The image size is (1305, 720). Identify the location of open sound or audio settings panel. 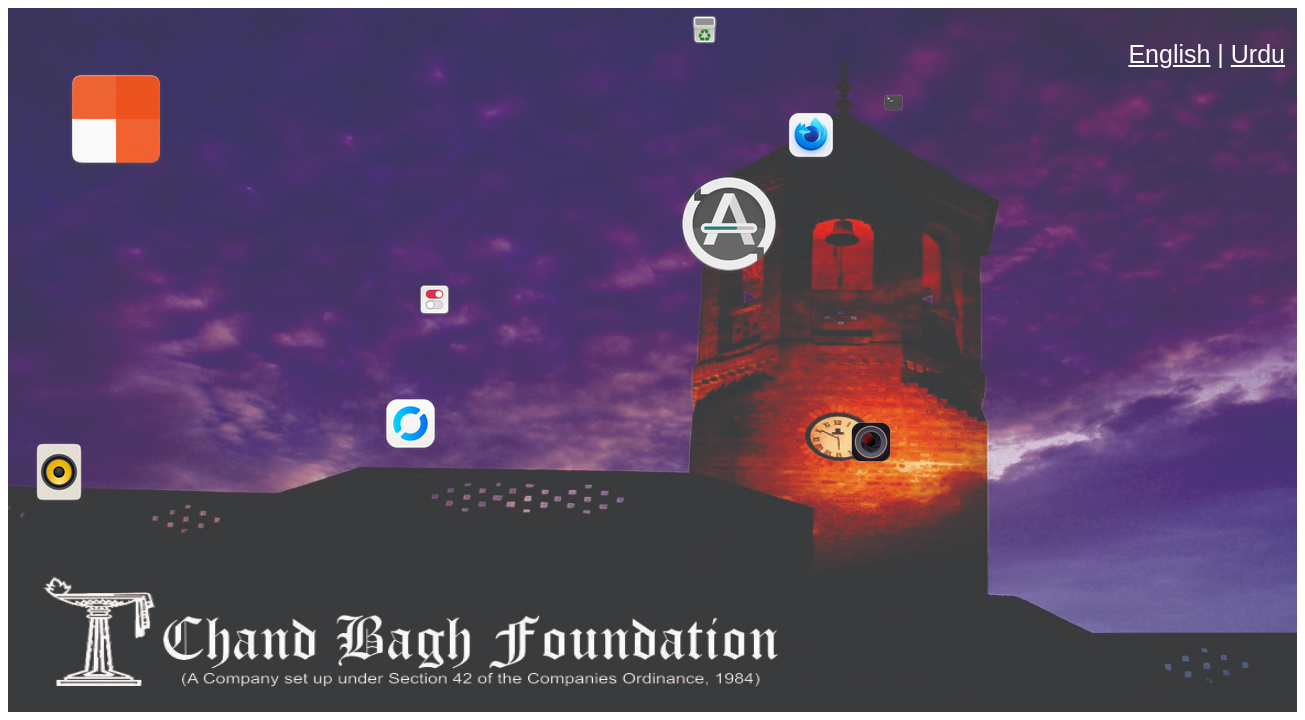
(59, 472).